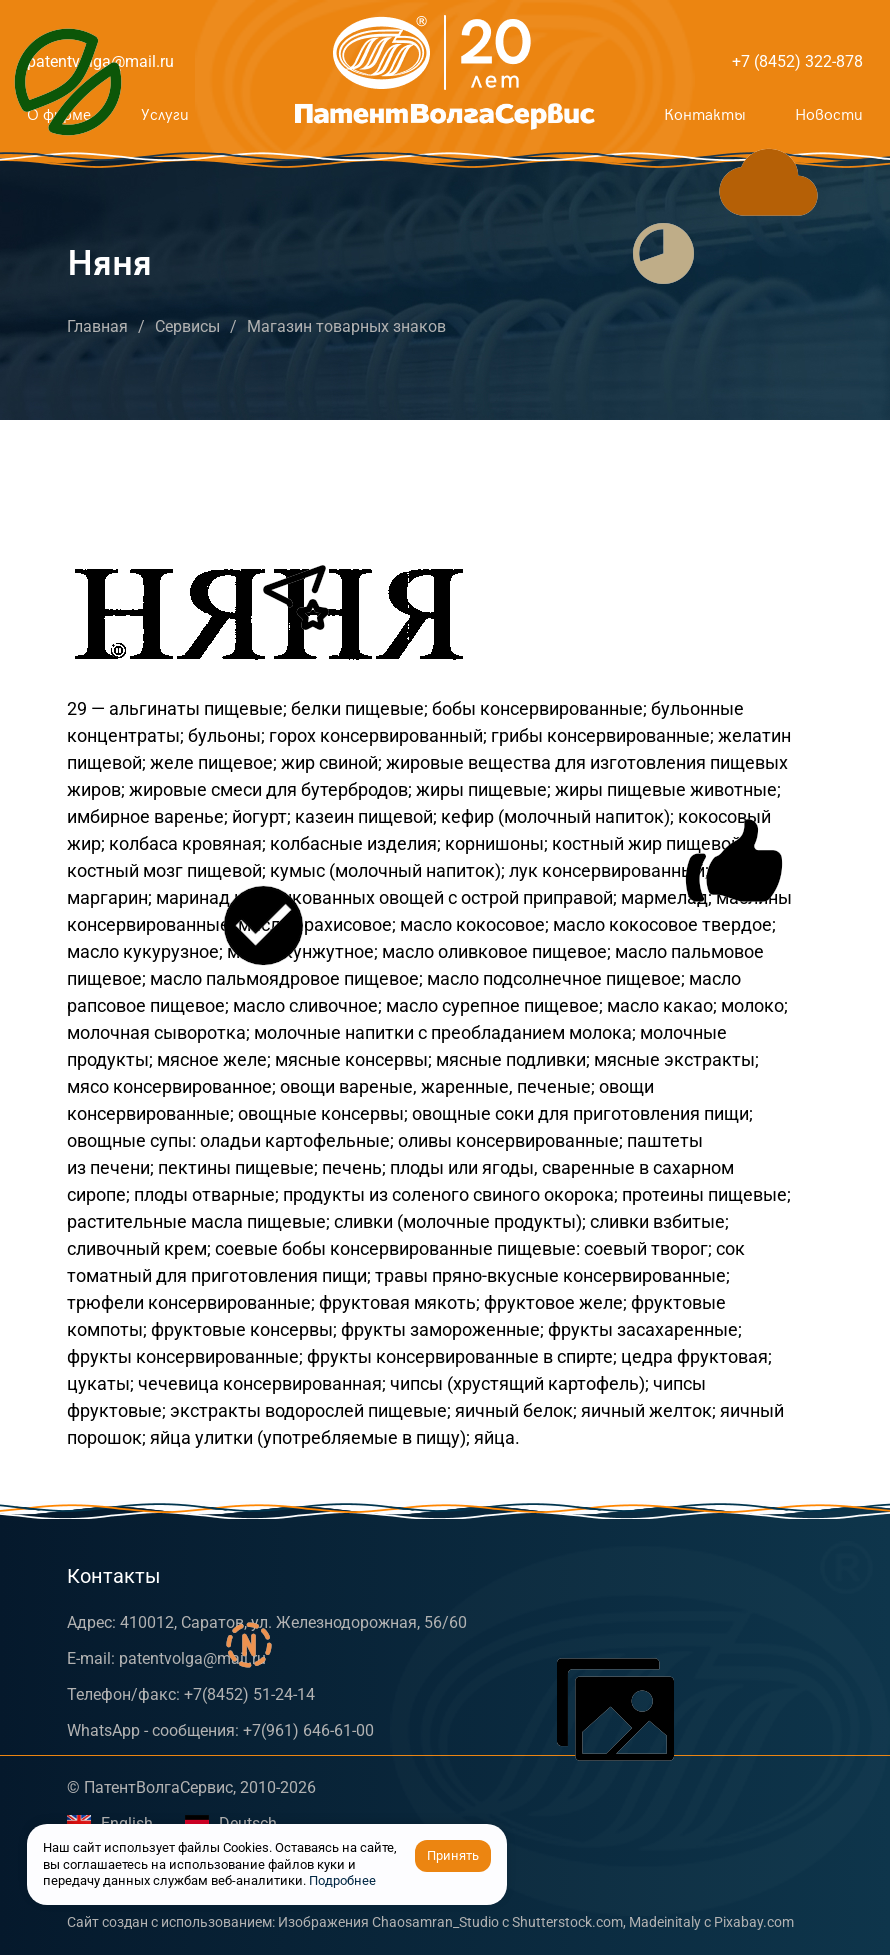 The width and height of the screenshot is (890, 1955). What do you see at coordinates (249, 1645) in the screenshot?
I see `indicates a draft or pending status for an item` at bounding box center [249, 1645].